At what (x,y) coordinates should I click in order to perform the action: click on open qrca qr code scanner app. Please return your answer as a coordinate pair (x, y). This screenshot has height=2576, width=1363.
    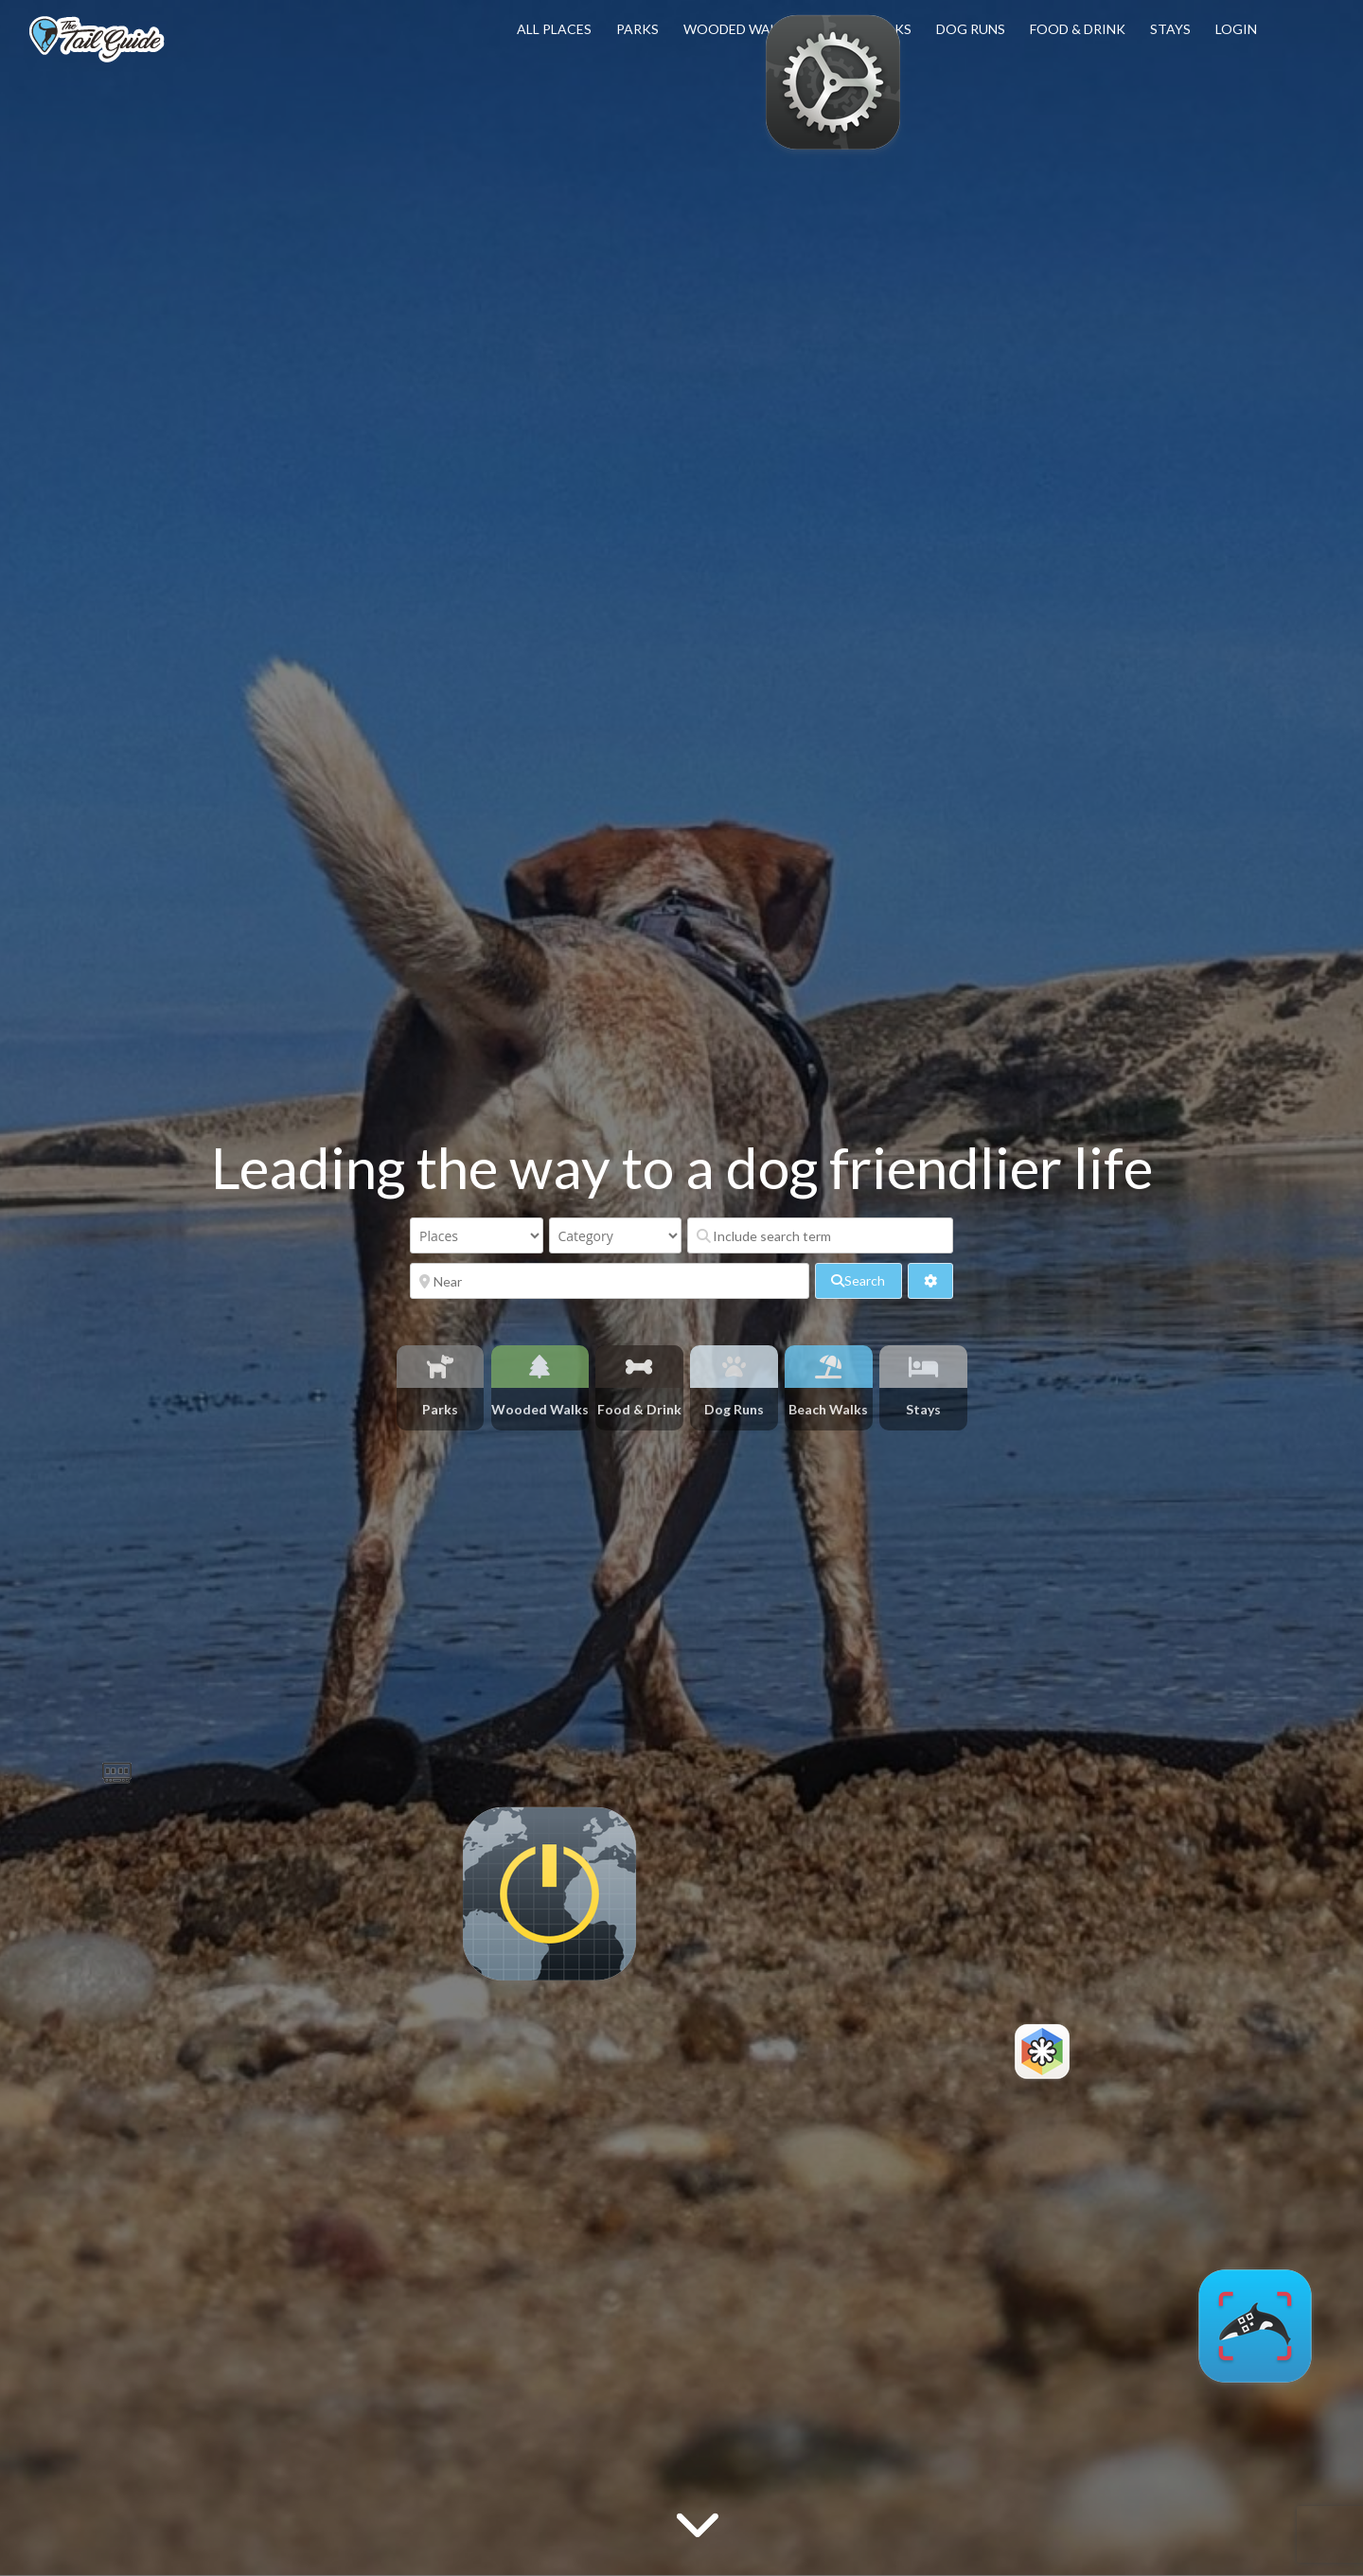
    Looking at the image, I should click on (1255, 2326).